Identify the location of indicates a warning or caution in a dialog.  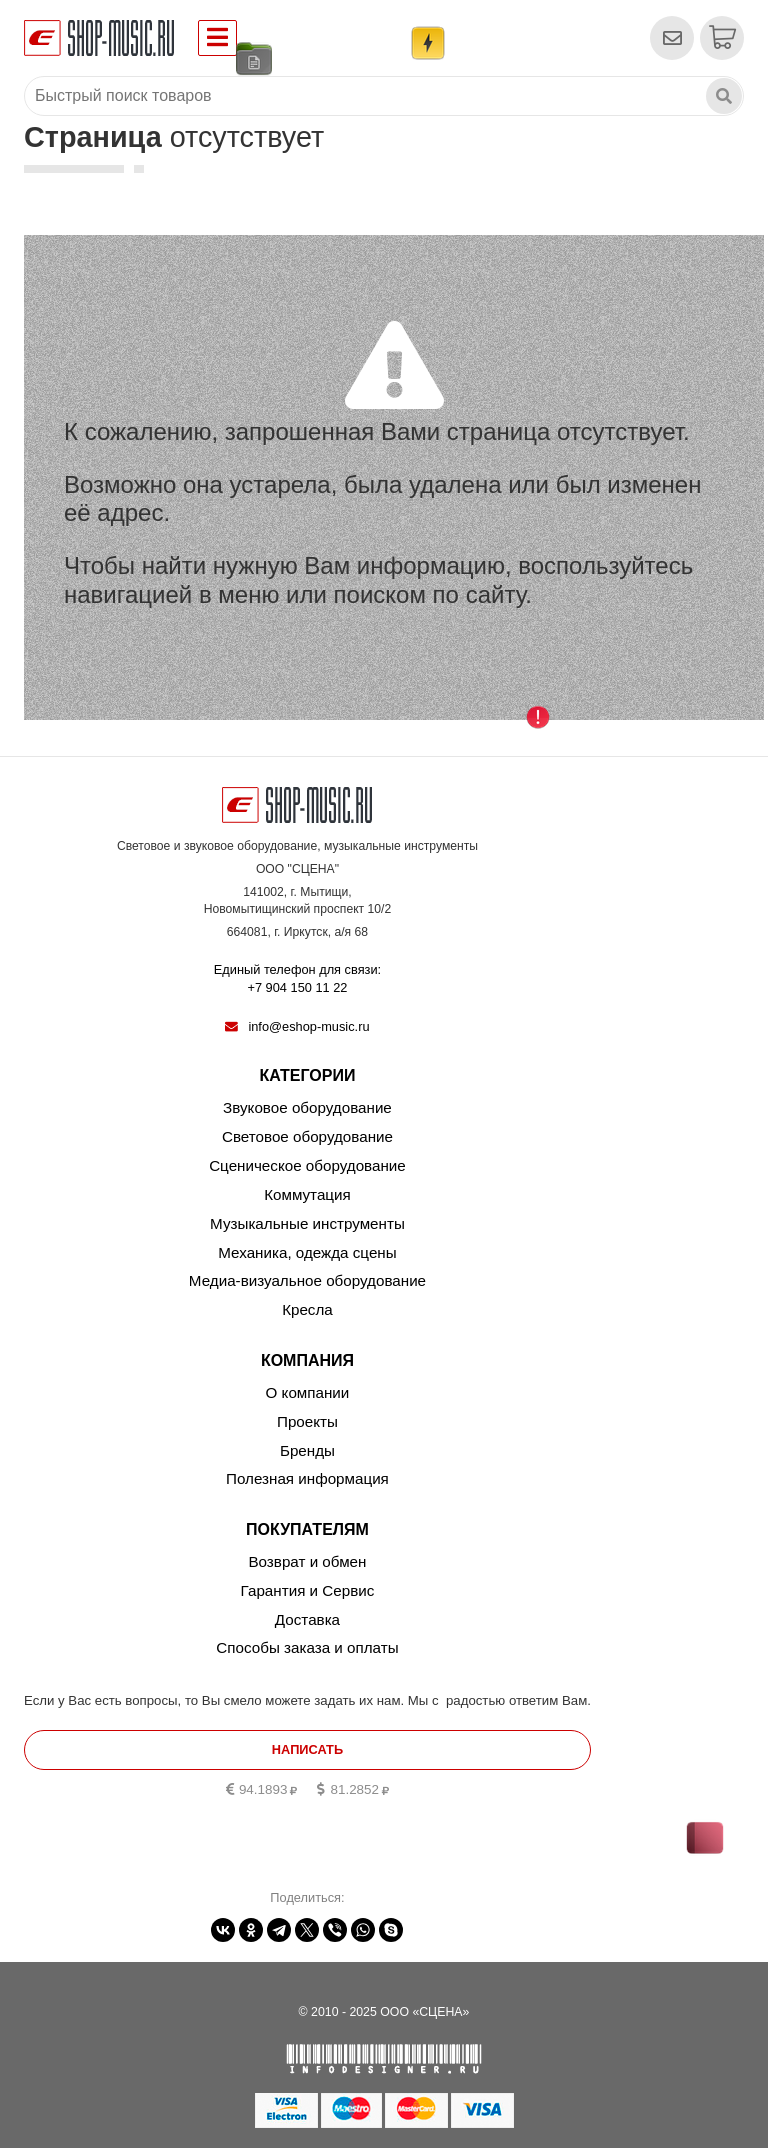
(538, 717).